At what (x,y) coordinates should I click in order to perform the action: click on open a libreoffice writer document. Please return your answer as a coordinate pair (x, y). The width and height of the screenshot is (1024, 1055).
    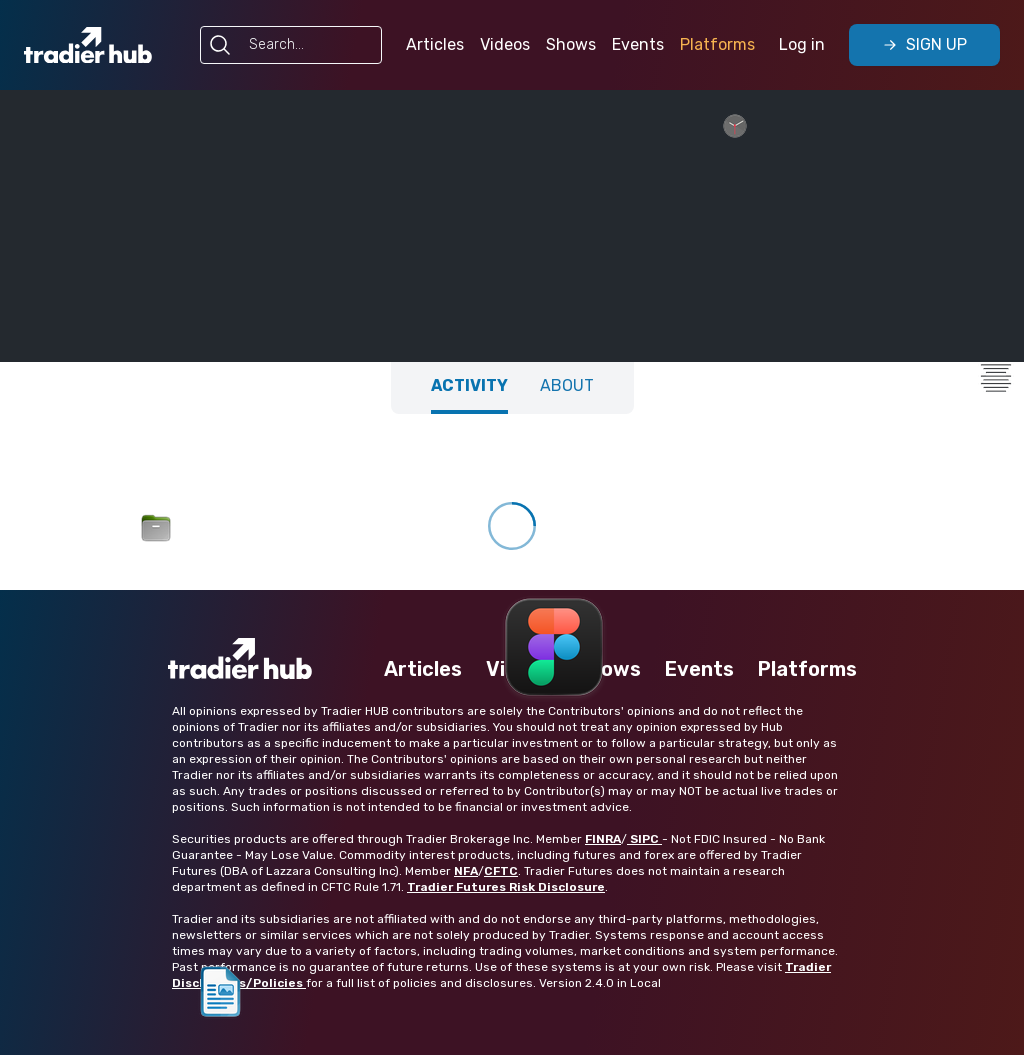
    Looking at the image, I should click on (220, 991).